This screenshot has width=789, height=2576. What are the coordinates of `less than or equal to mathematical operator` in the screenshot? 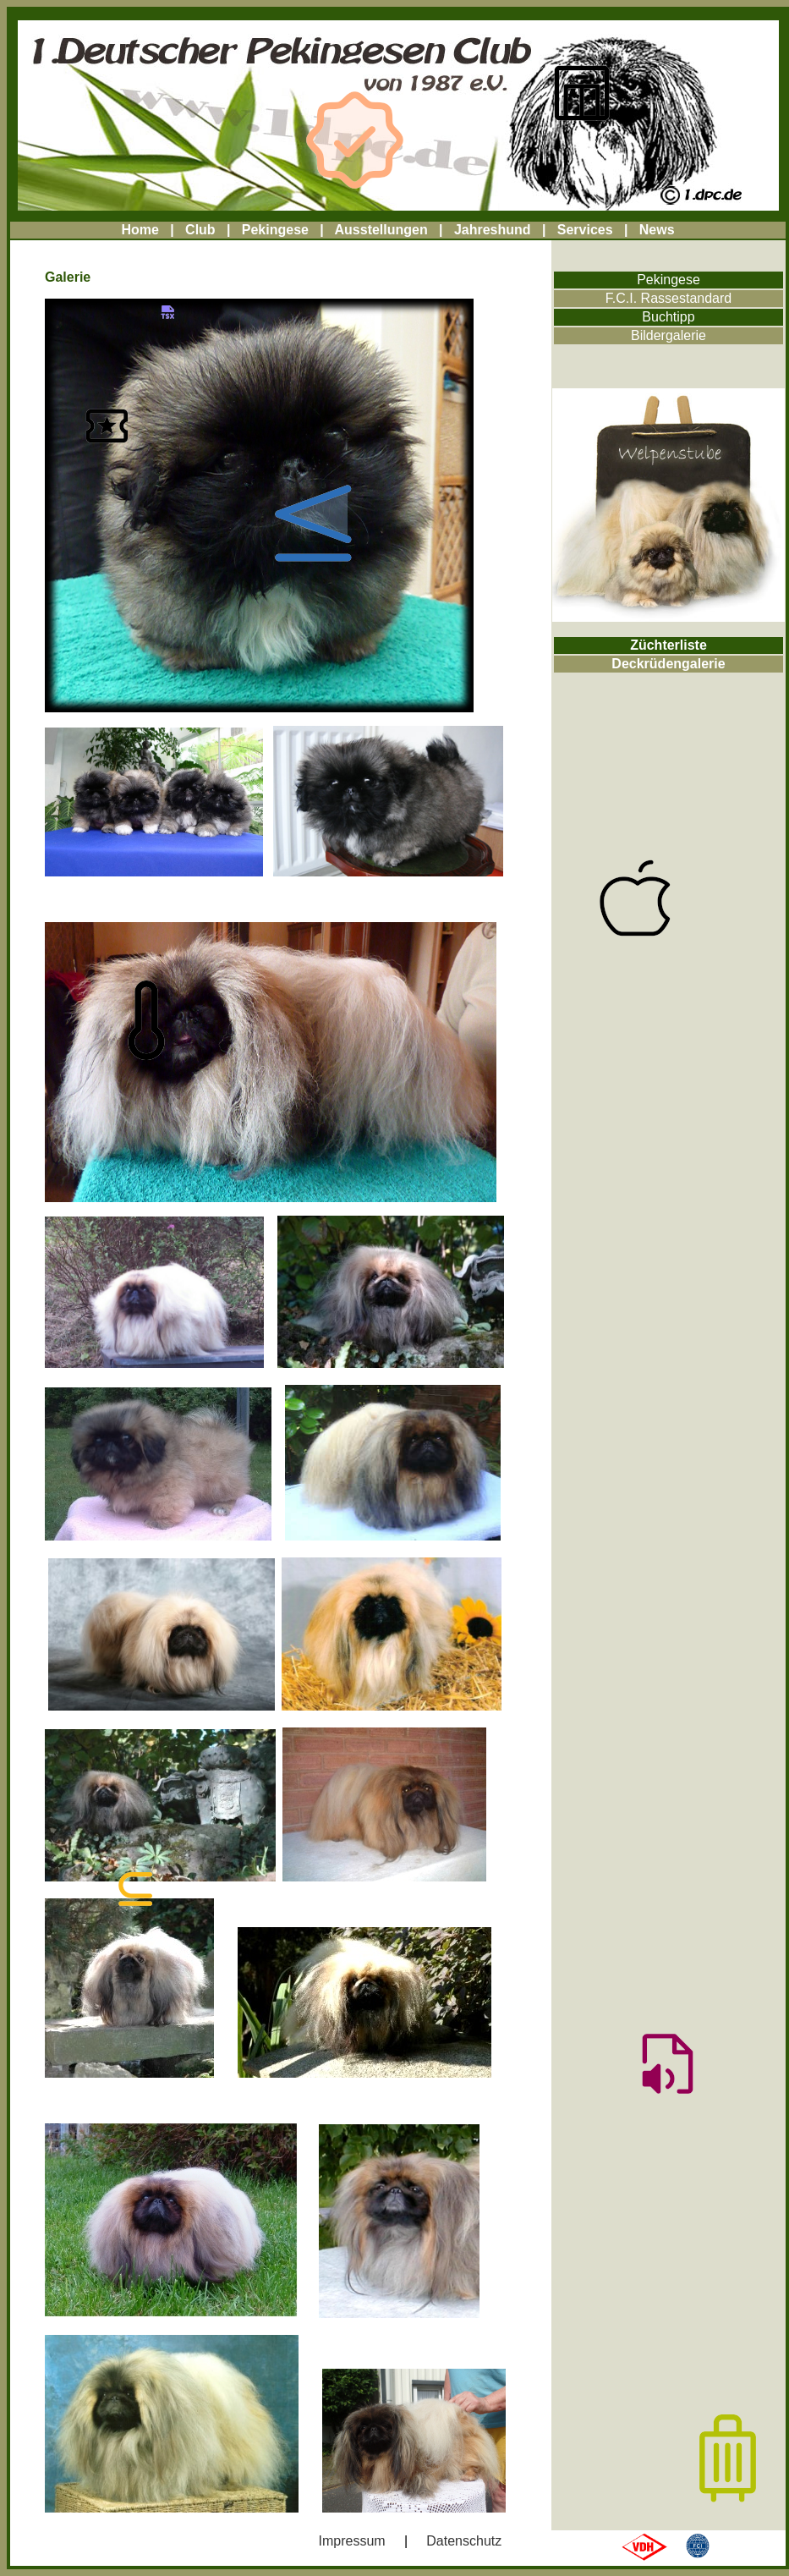 It's located at (315, 525).